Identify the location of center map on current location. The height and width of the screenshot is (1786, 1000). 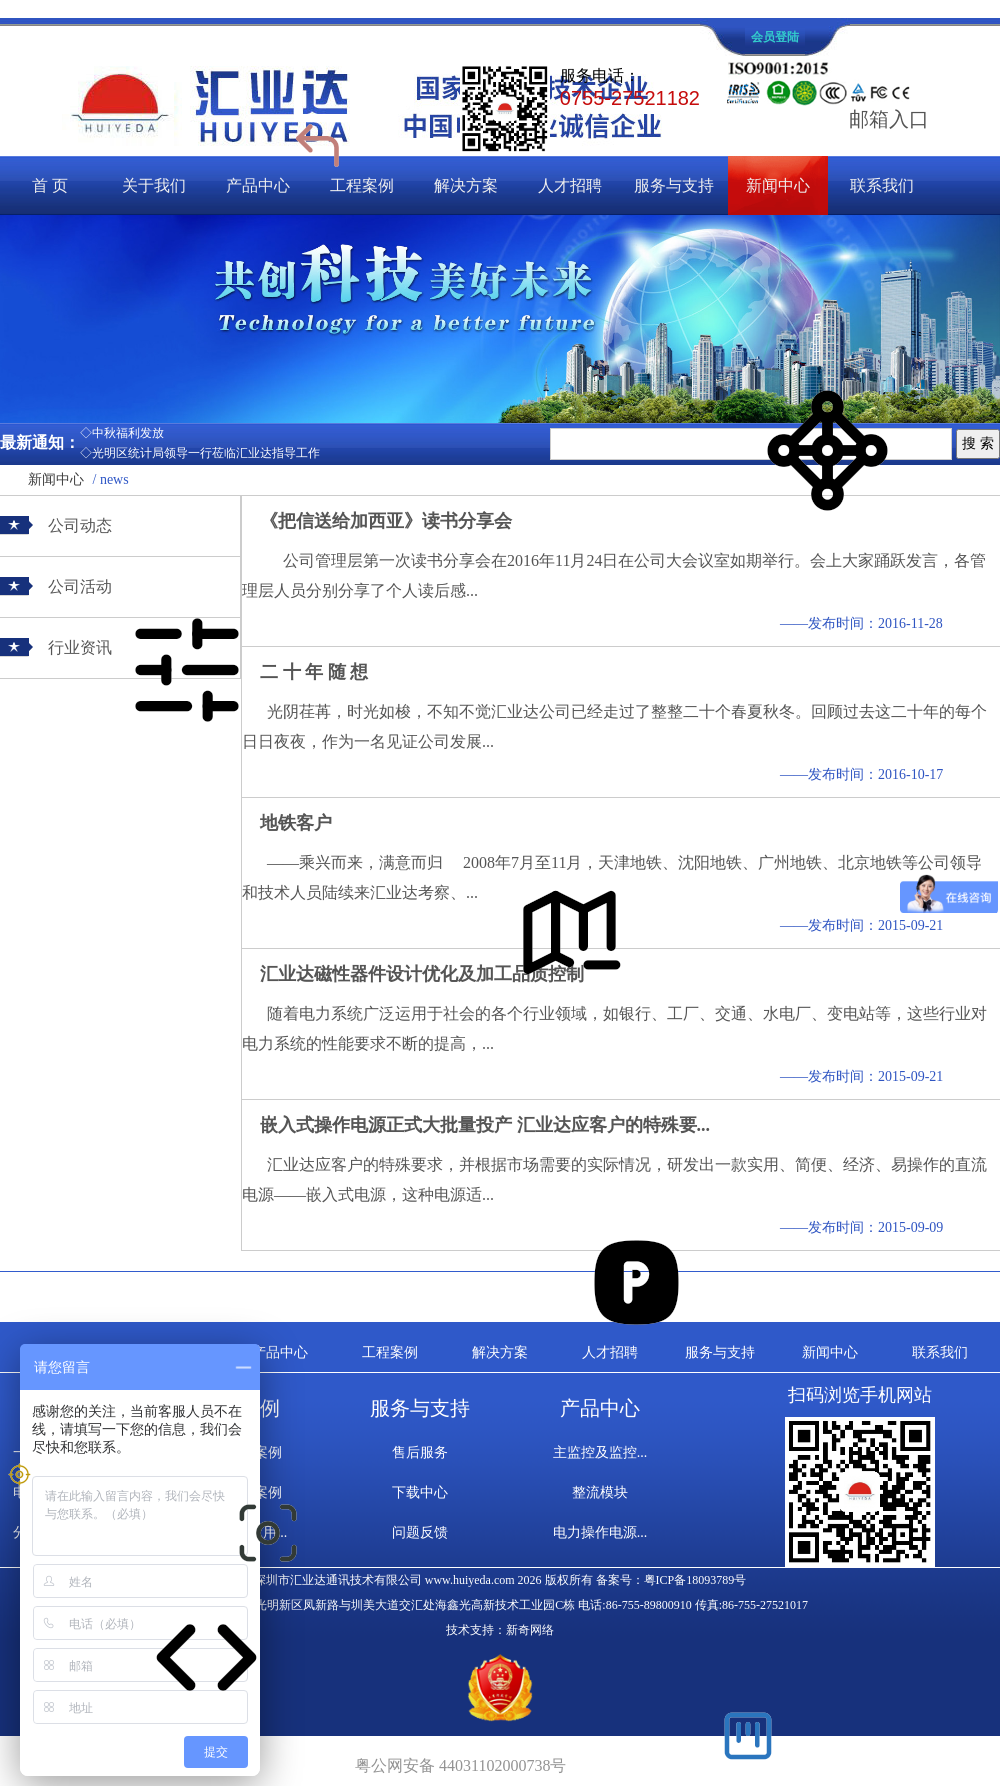
(19, 1474).